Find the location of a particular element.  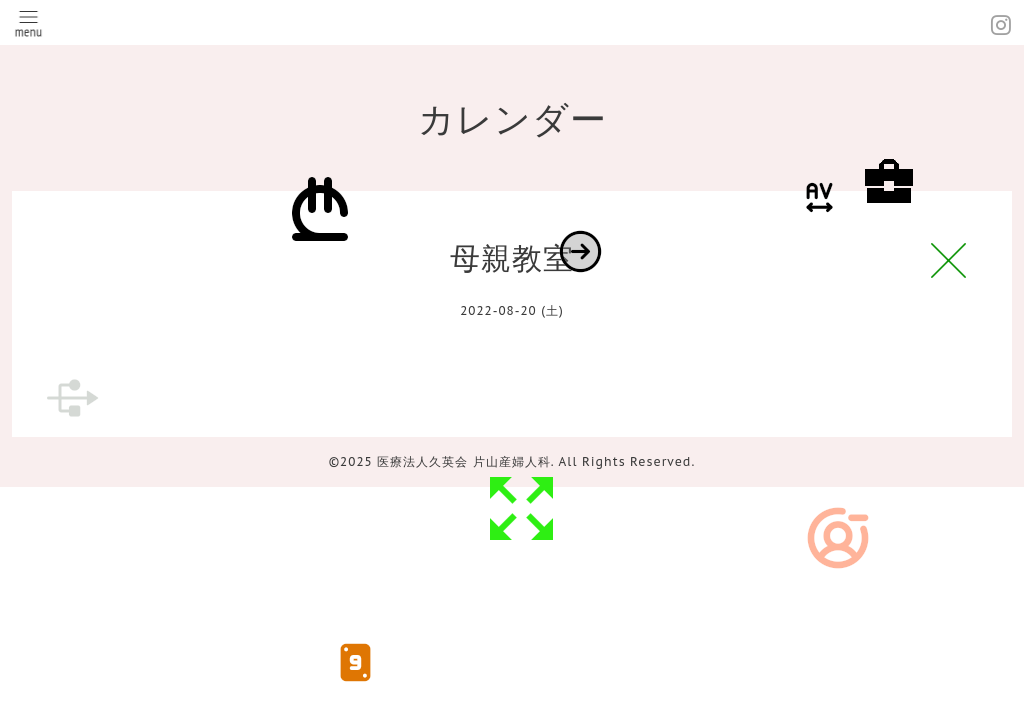

adjust letter spacing in text is located at coordinates (819, 197).